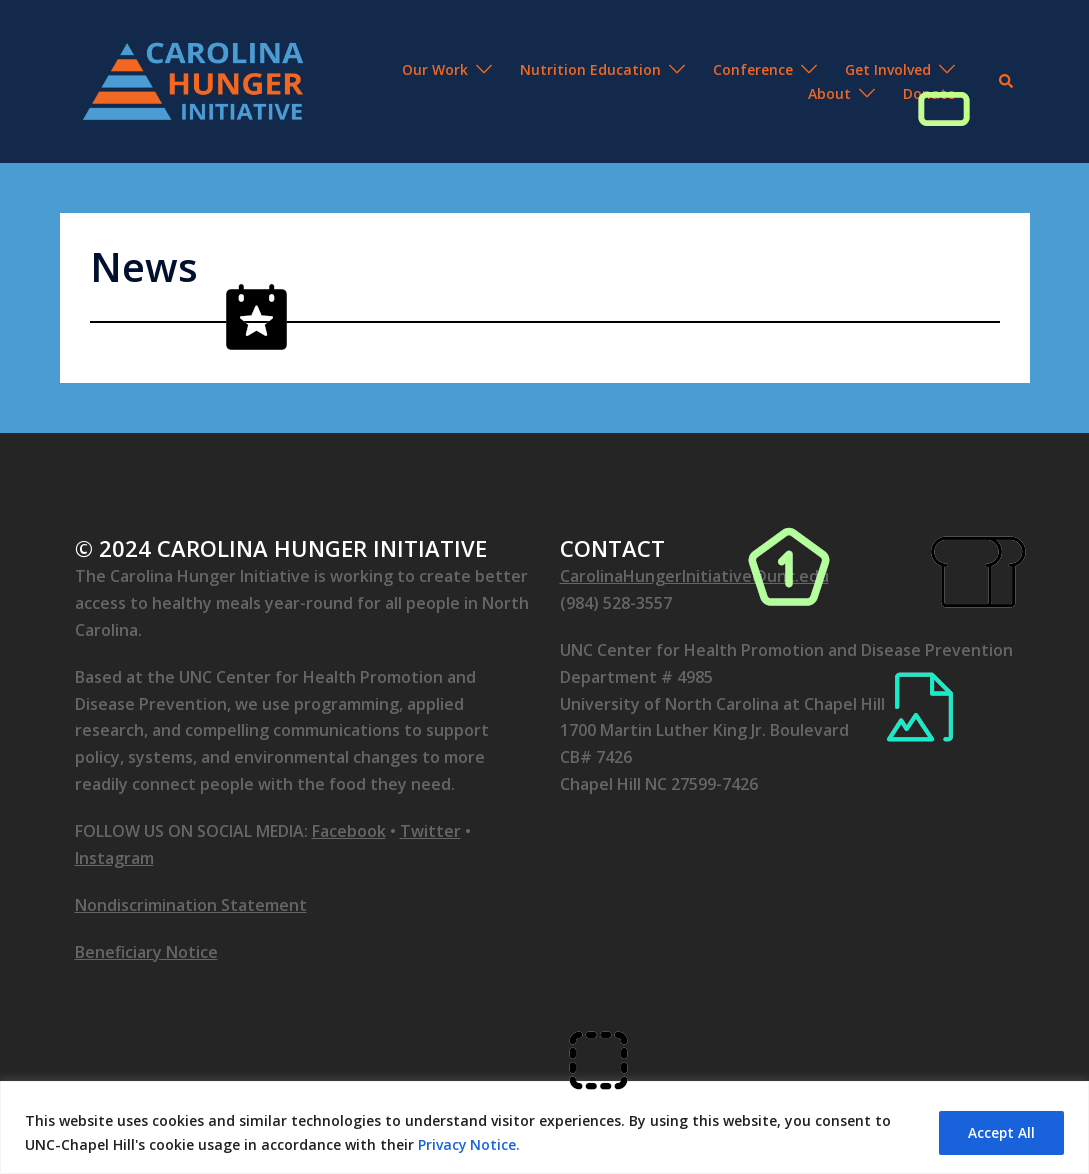  Describe the element at coordinates (256, 319) in the screenshot. I see `view starred or favorite events` at that location.